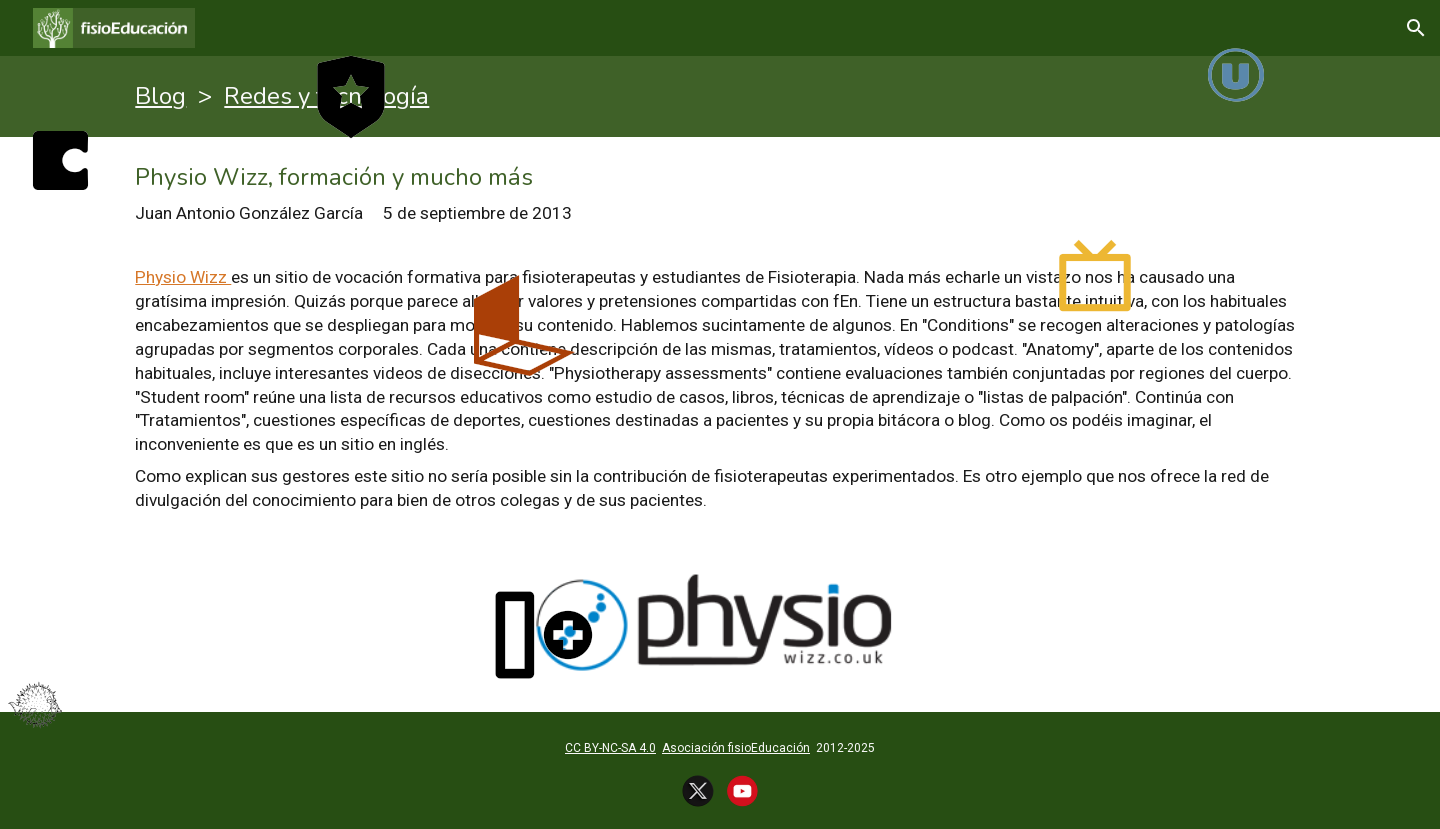 This screenshot has height=829, width=1440. Describe the element at coordinates (1236, 75) in the screenshot. I see `magasins u brand logo` at that location.